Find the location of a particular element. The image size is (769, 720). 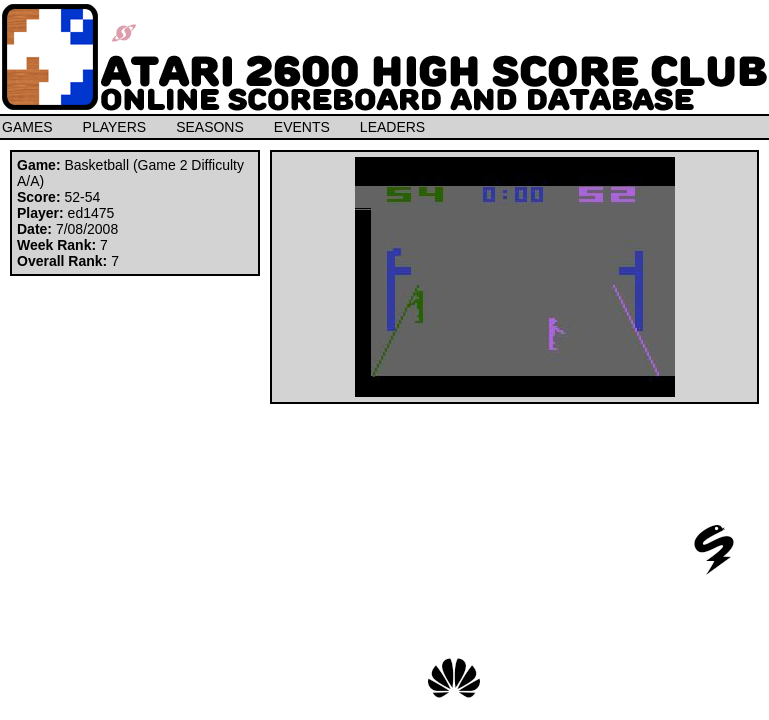

stardock software company logo is located at coordinates (124, 33).